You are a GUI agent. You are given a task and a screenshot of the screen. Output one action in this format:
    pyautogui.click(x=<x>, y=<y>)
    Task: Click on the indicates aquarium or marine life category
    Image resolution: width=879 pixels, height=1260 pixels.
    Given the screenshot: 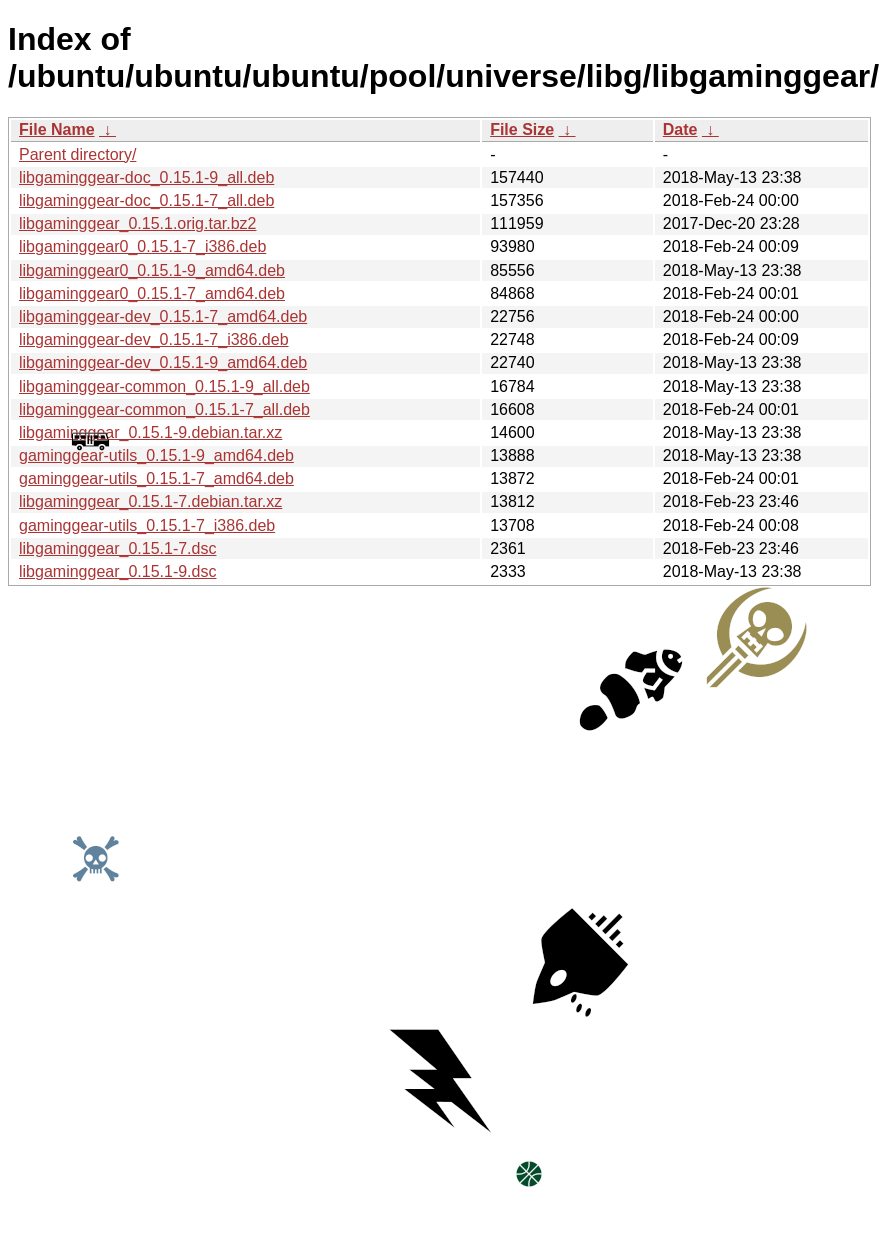 What is the action you would take?
    pyautogui.click(x=631, y=690)
    